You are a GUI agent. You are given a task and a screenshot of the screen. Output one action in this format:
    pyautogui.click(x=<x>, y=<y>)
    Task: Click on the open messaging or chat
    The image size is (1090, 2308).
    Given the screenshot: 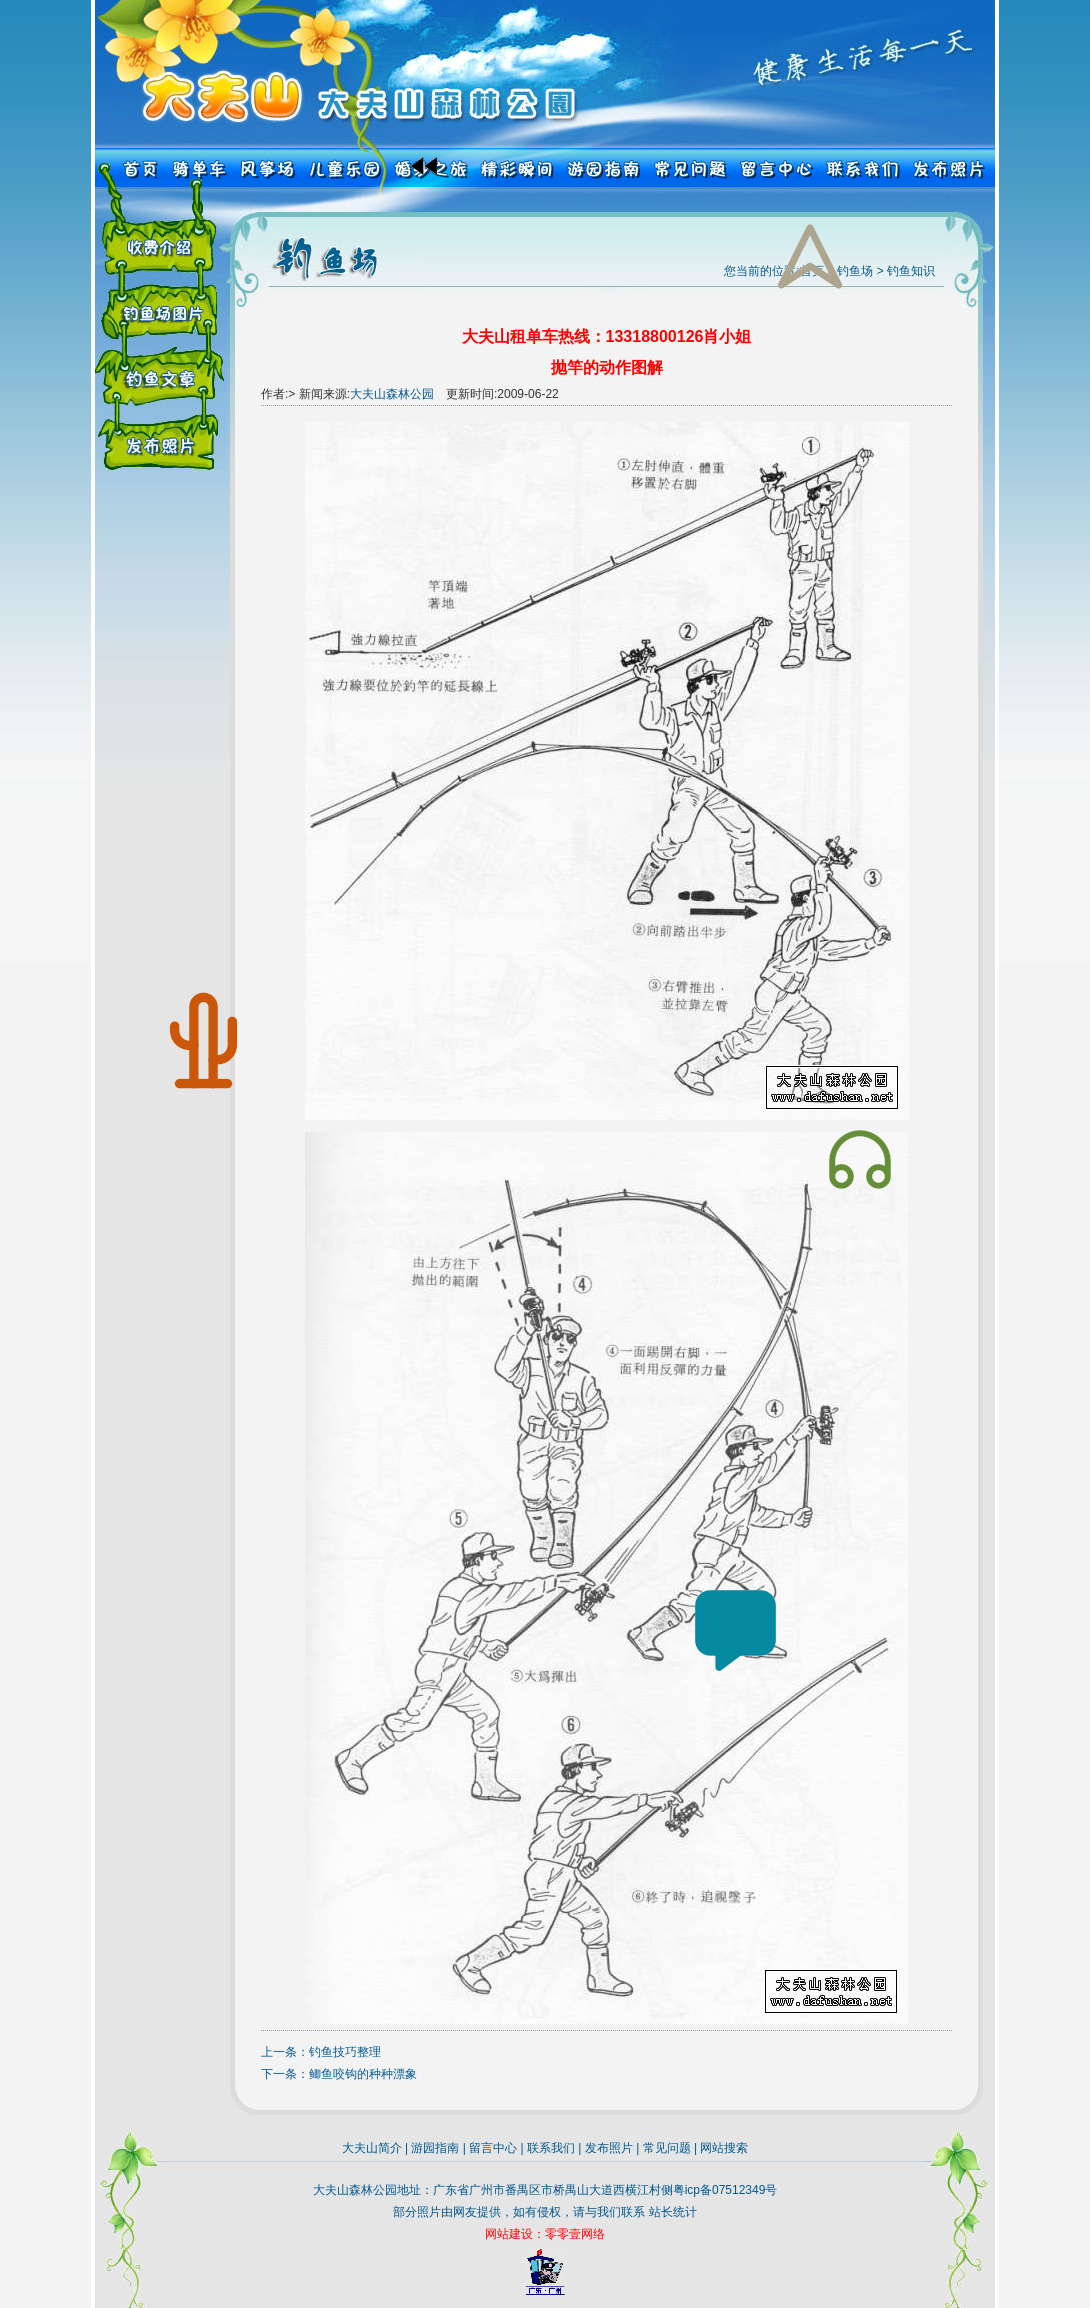 What is the action you would take?
    pyautogui.click(x=735, y=1625)
    